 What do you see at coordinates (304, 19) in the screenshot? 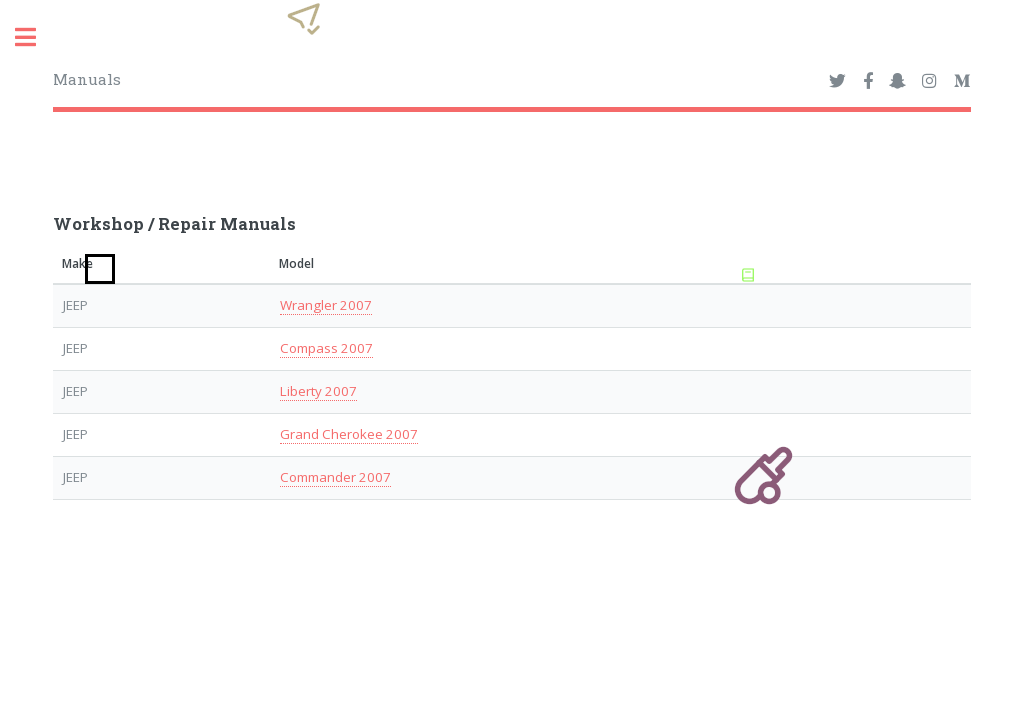
I see `location successfully shared` at bounding box center [304, 19].